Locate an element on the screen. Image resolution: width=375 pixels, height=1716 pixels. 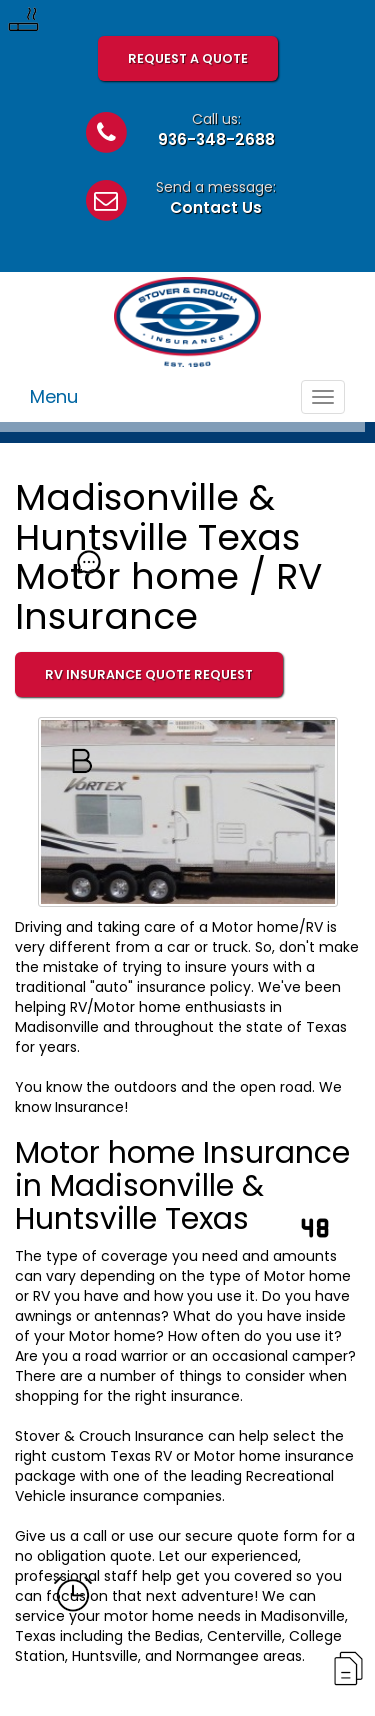
open chat or messaging is located at coordinates (89, 562).